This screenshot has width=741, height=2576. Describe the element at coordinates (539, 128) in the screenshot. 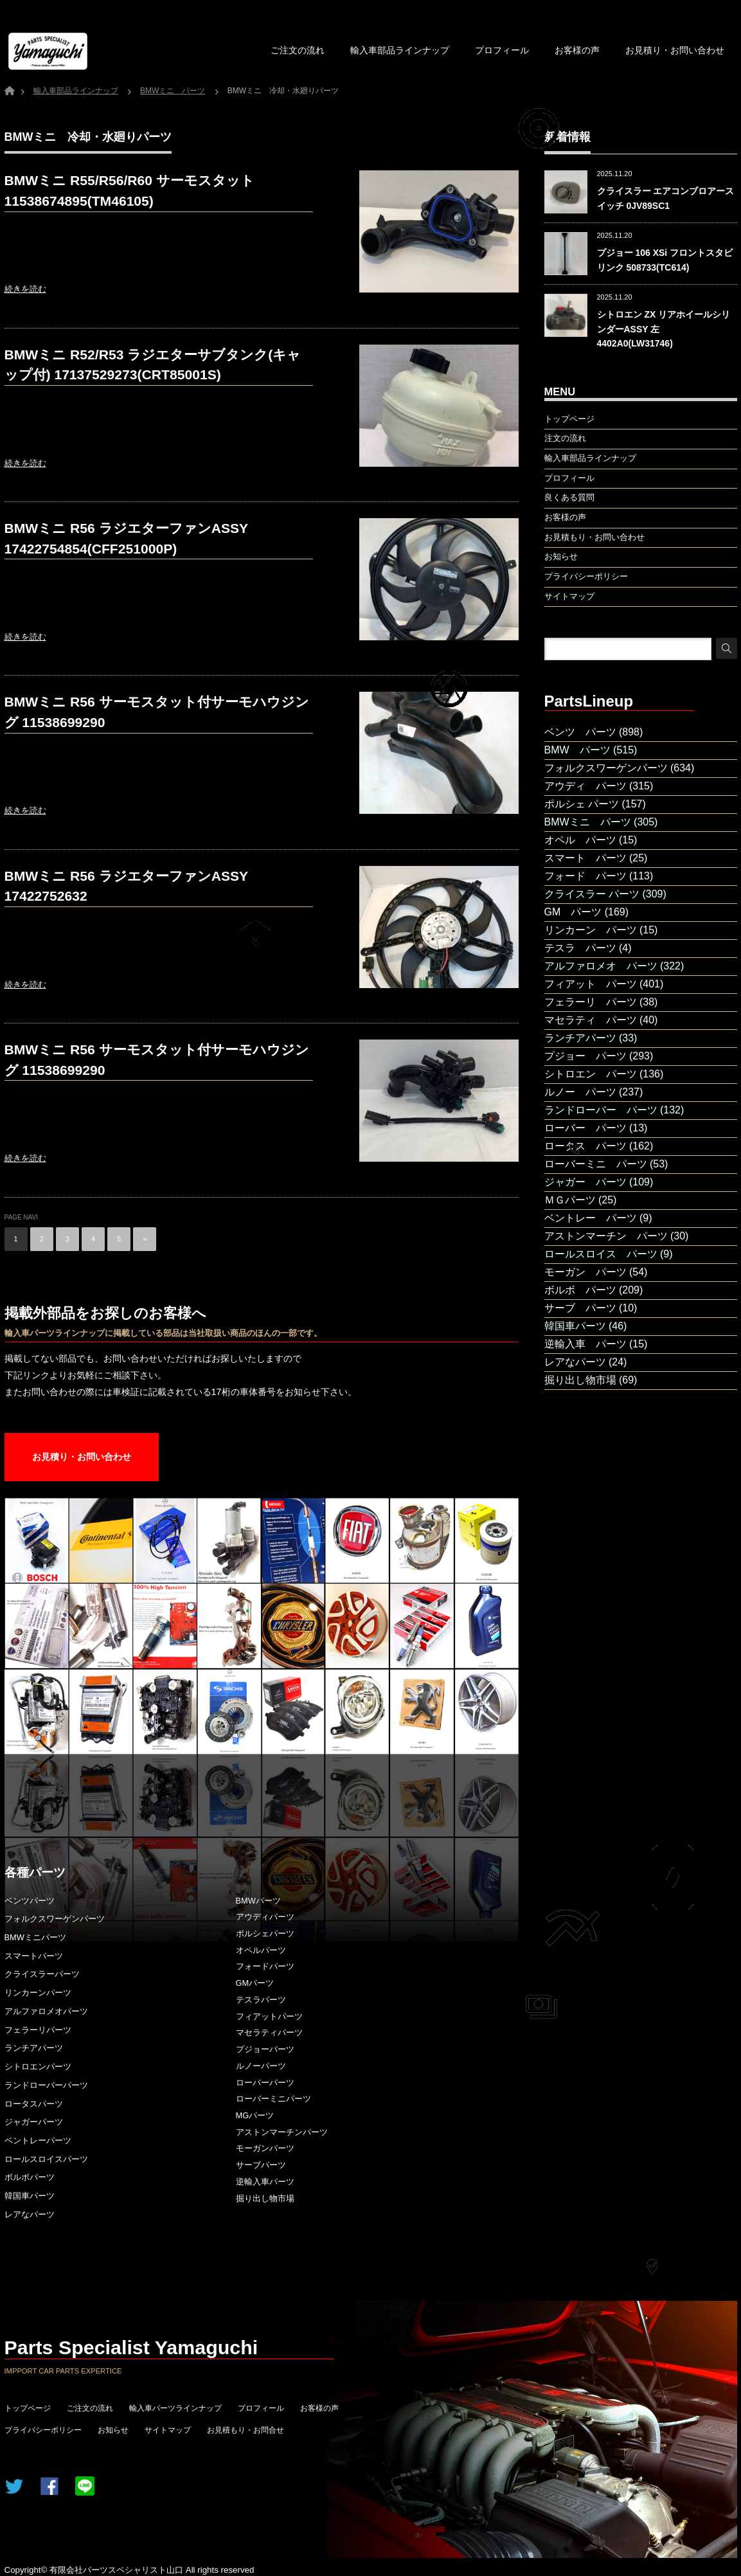

I see `access music albums or library` at that location.